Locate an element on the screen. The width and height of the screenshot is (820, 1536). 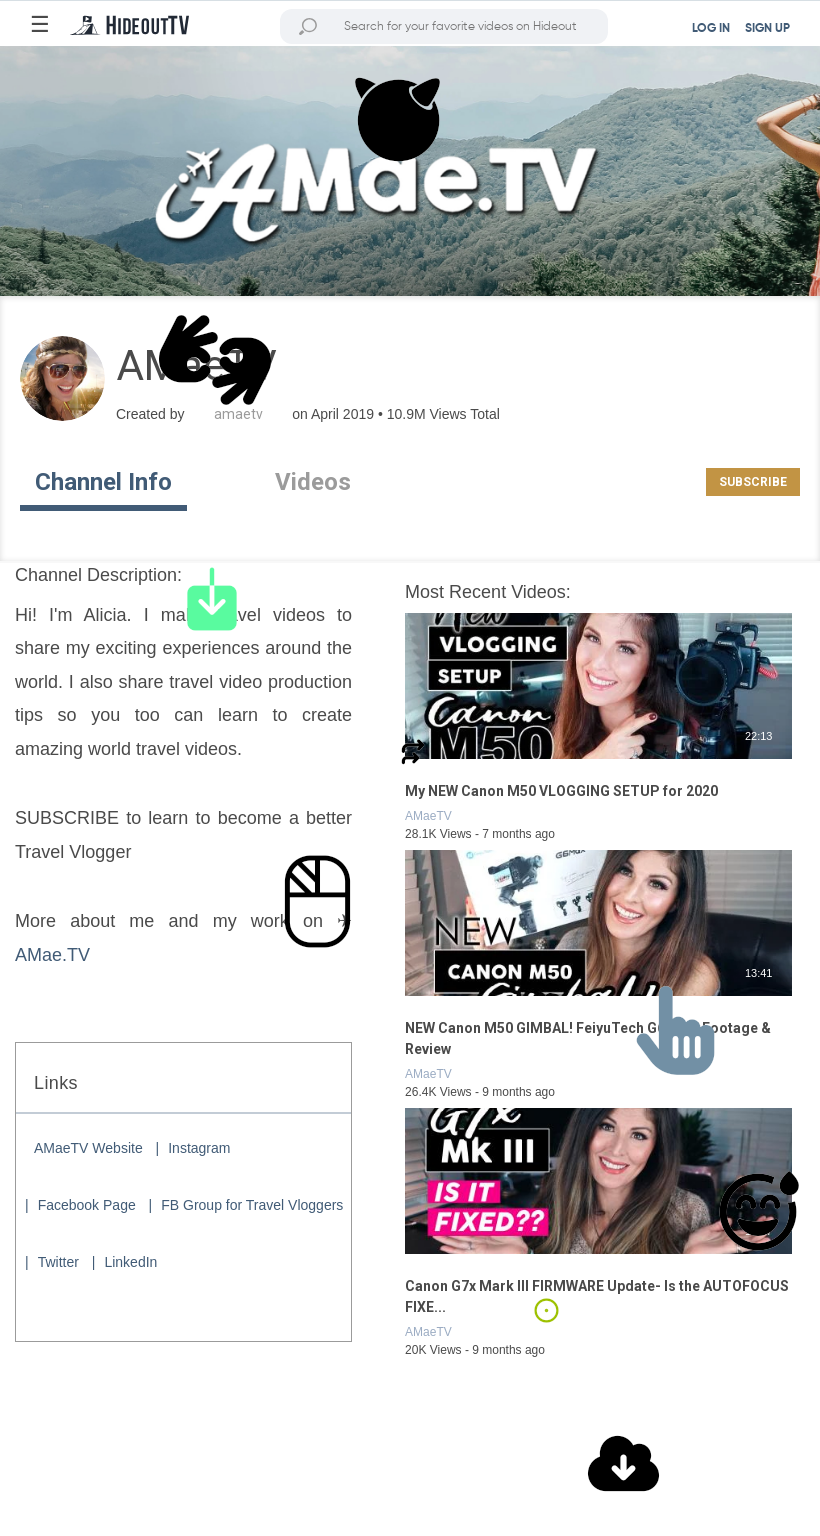
enable sign language interpretation is located at coordinates (215, 360).